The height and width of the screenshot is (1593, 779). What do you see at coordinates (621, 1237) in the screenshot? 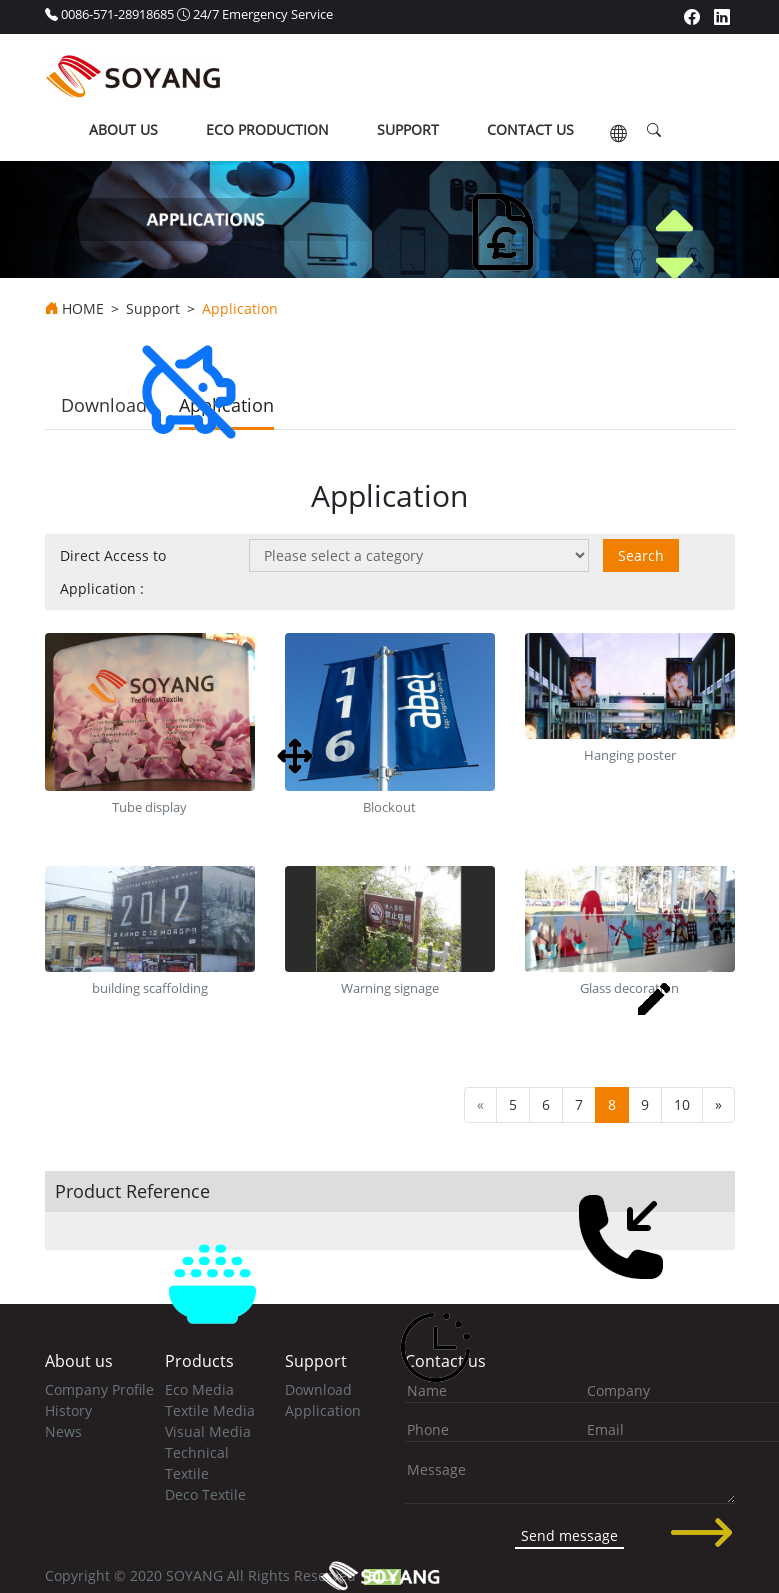
I see `incoming call notification` at bounding box center [621, 1237].